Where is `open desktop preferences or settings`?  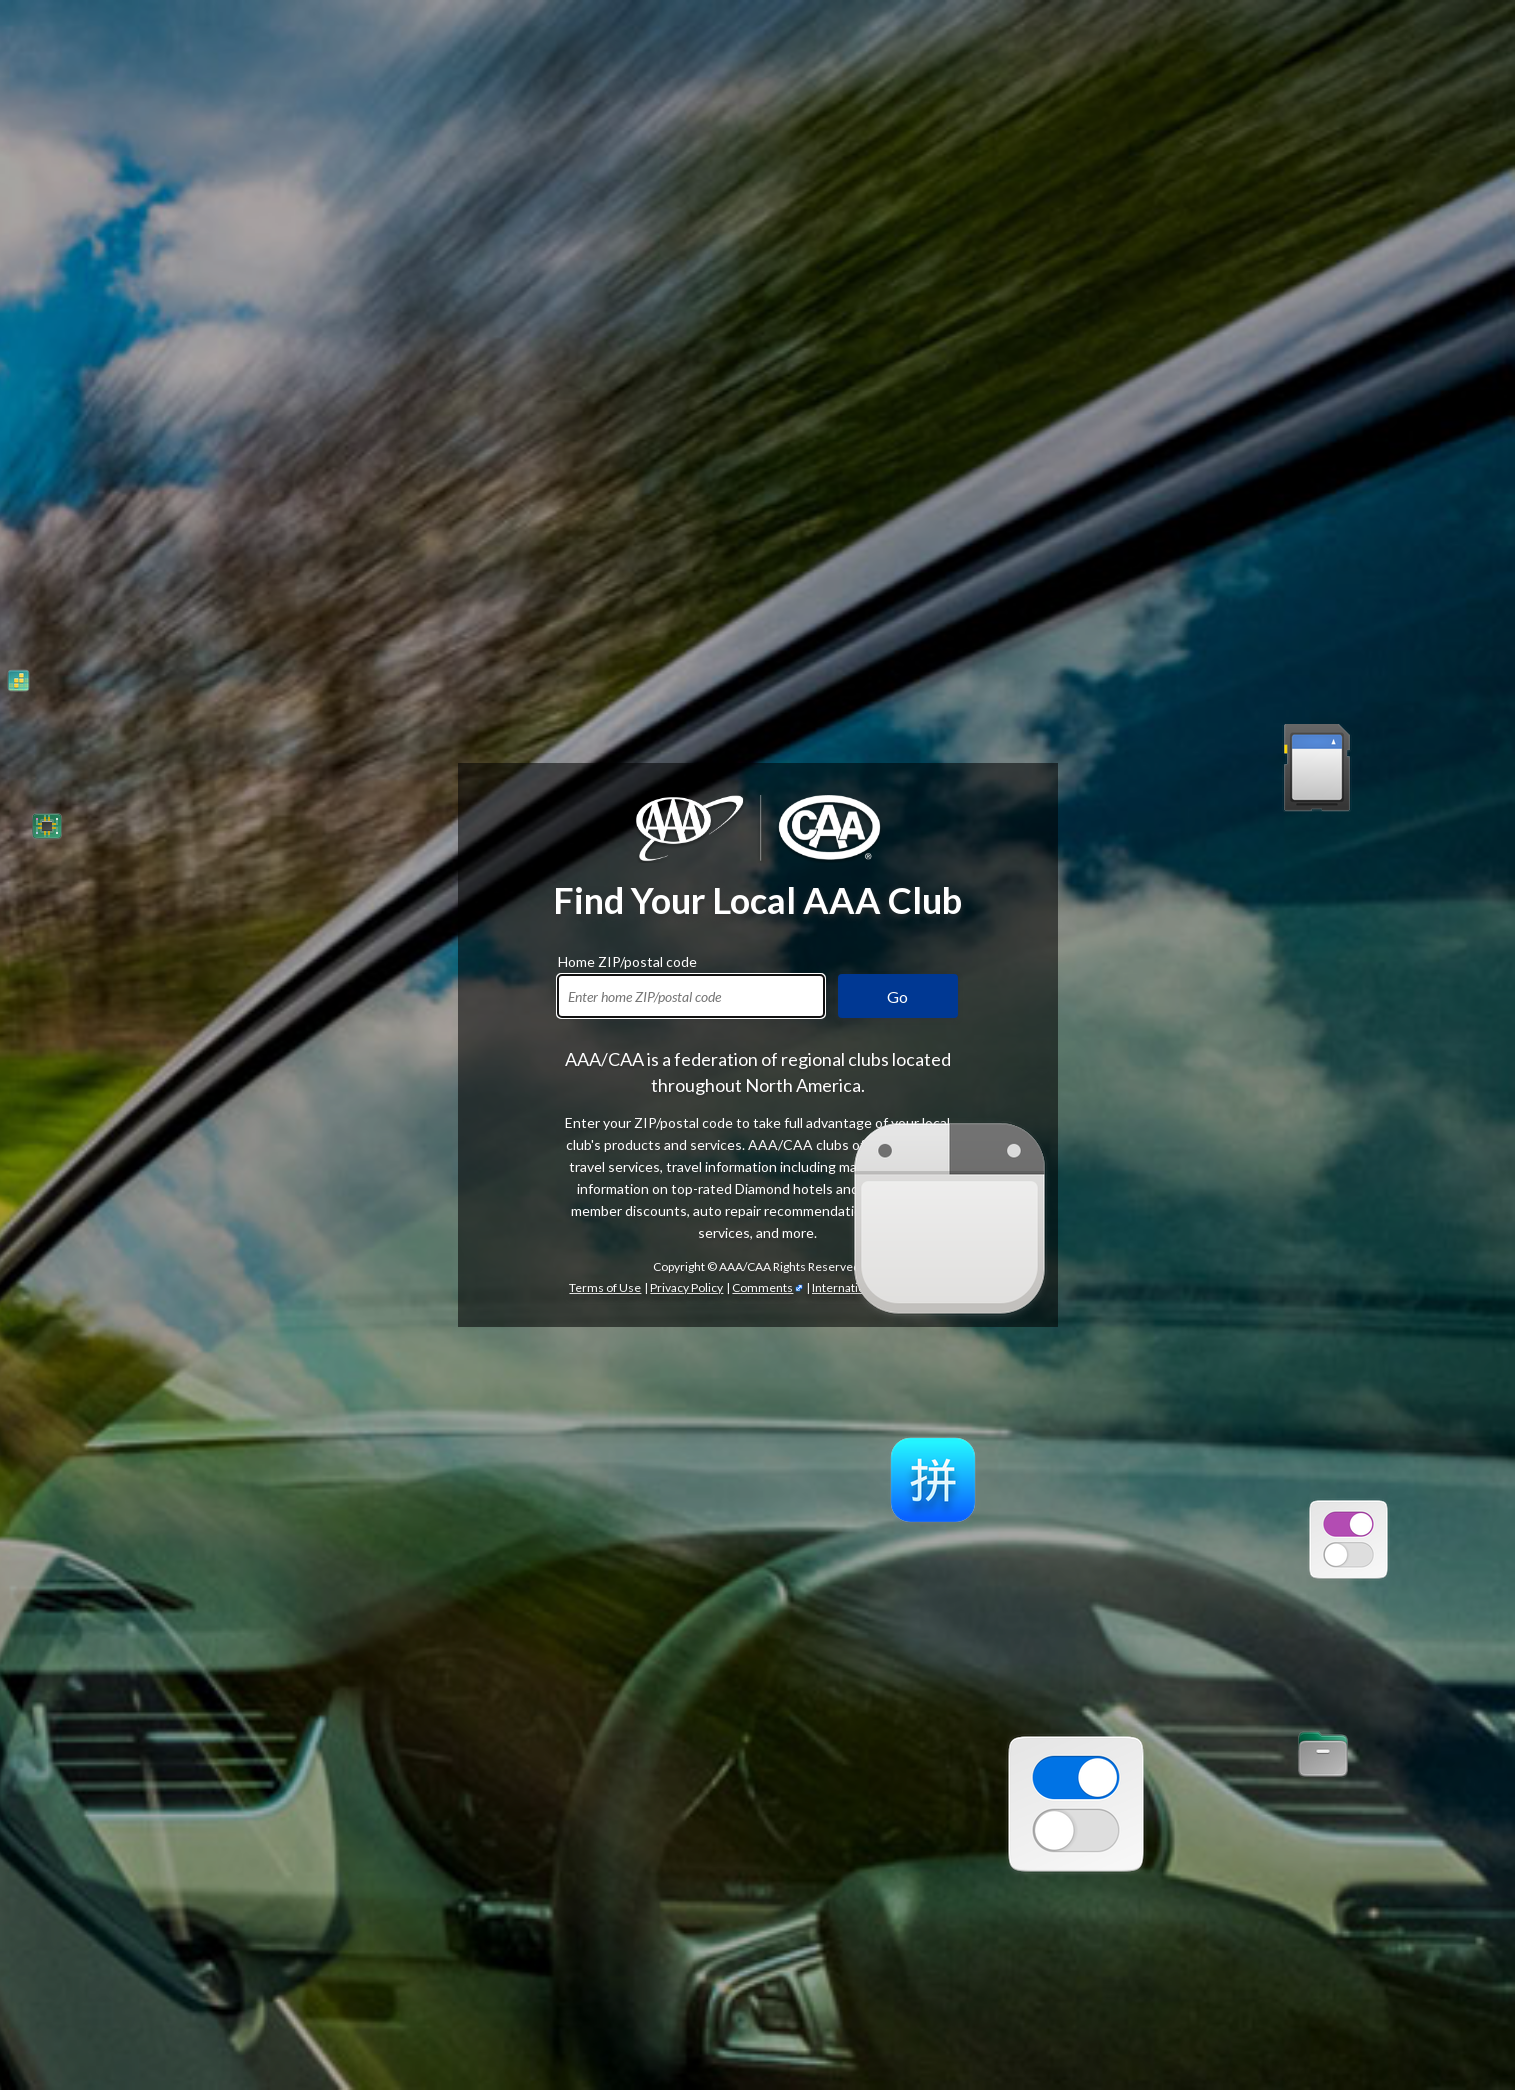
open desktop preferences or settings is located at coordinates (1348, 1539).